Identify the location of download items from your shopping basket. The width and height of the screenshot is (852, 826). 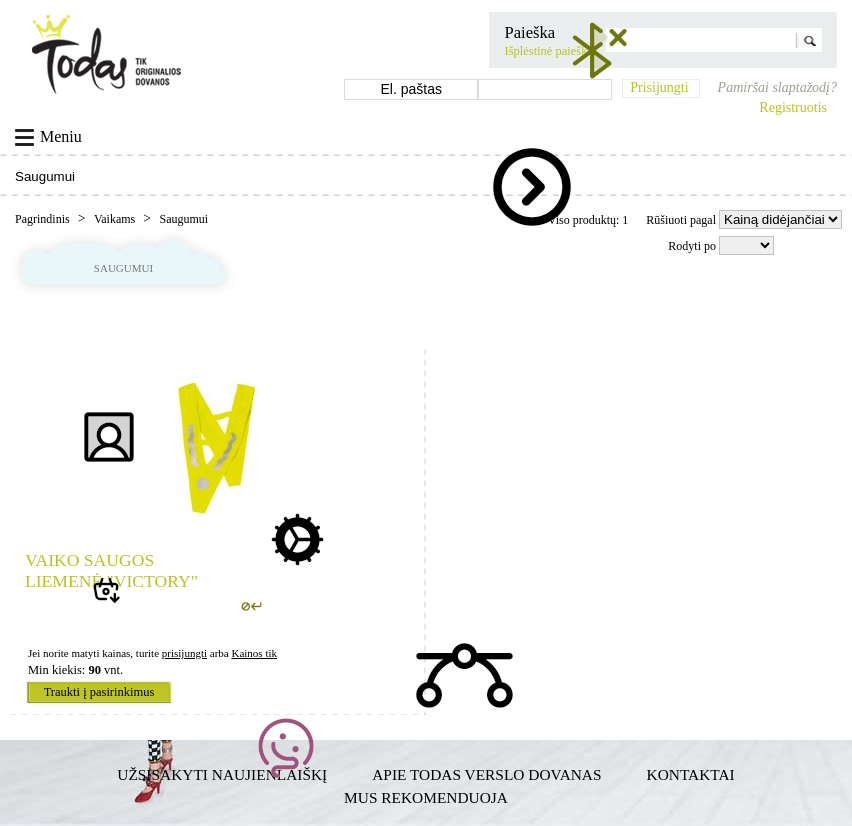
(106, 589).